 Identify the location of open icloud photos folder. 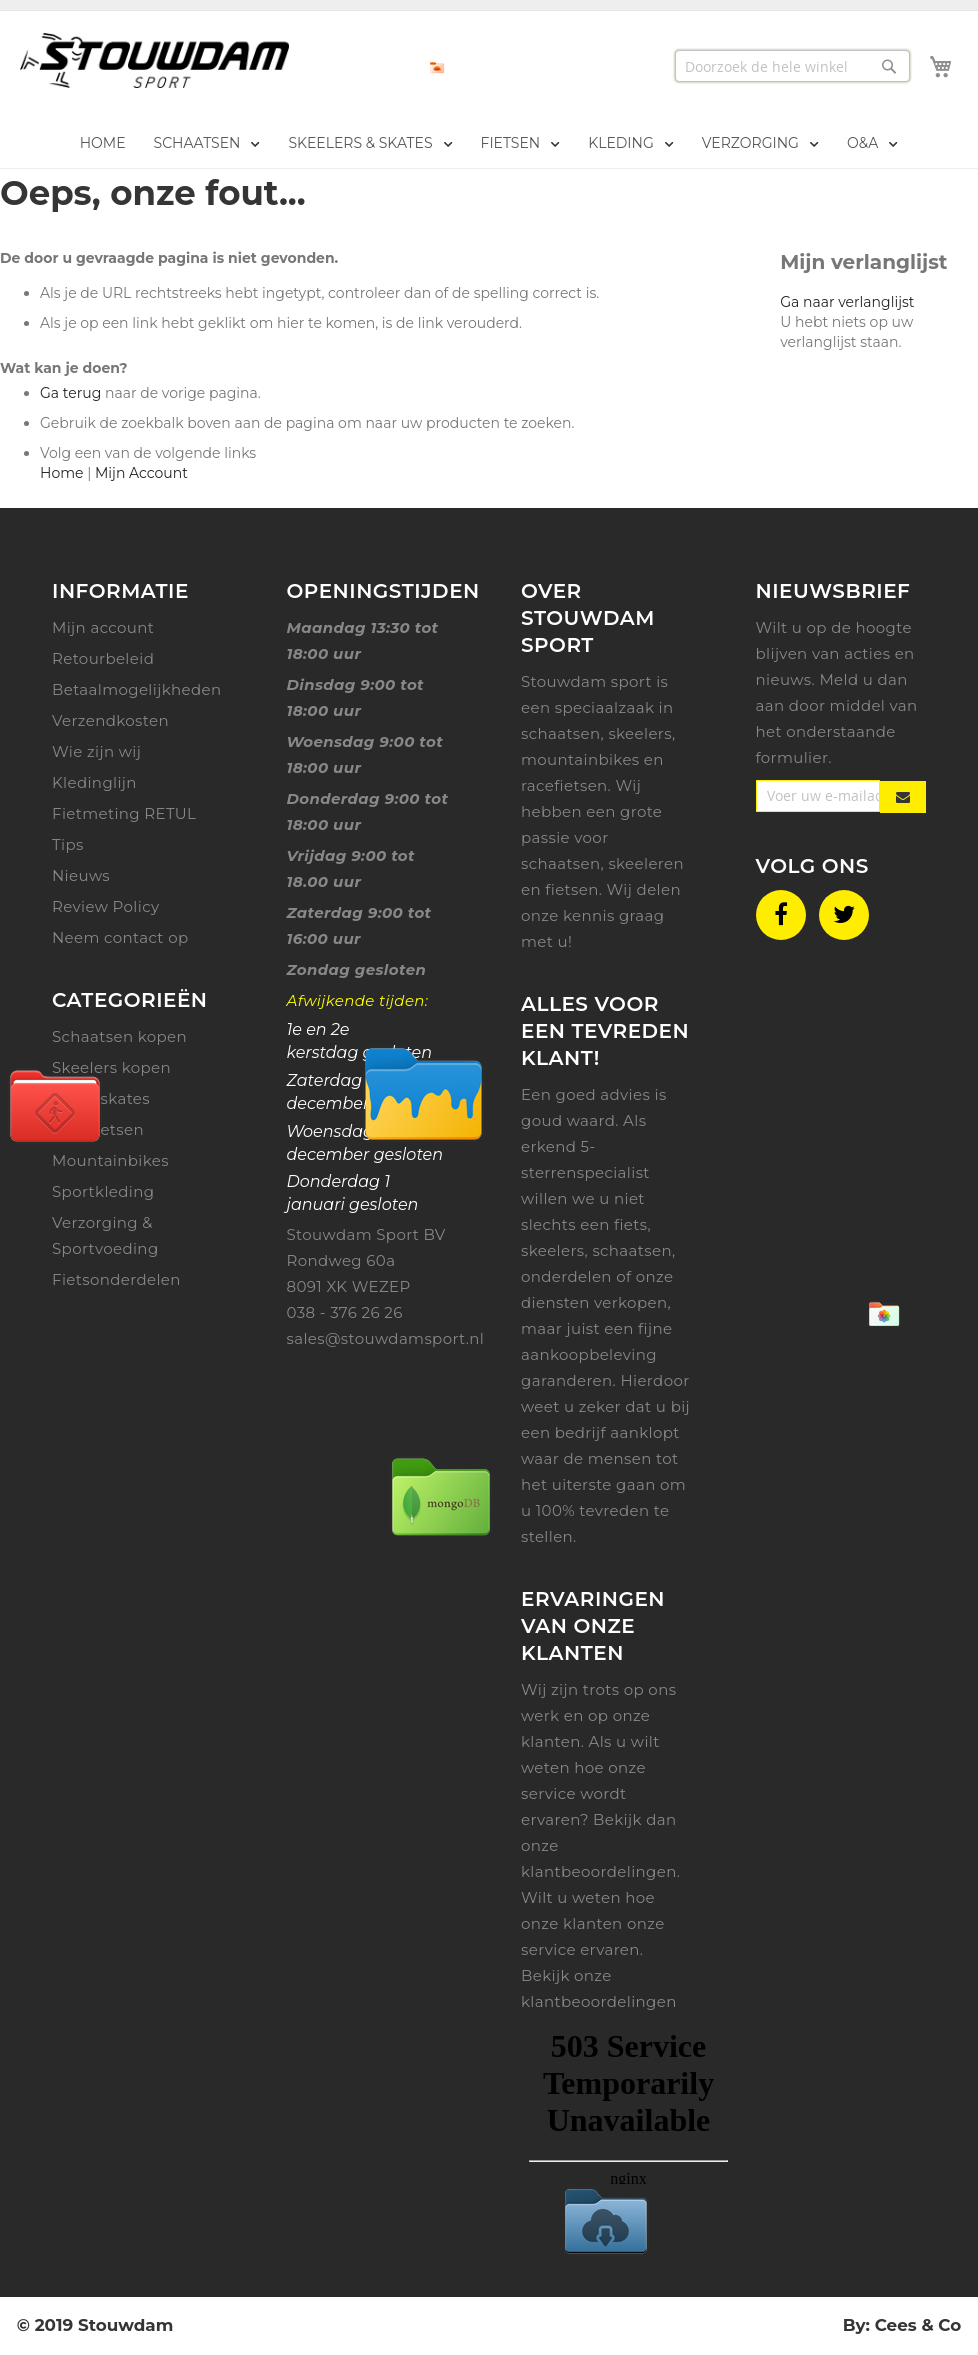
(884, 1315).